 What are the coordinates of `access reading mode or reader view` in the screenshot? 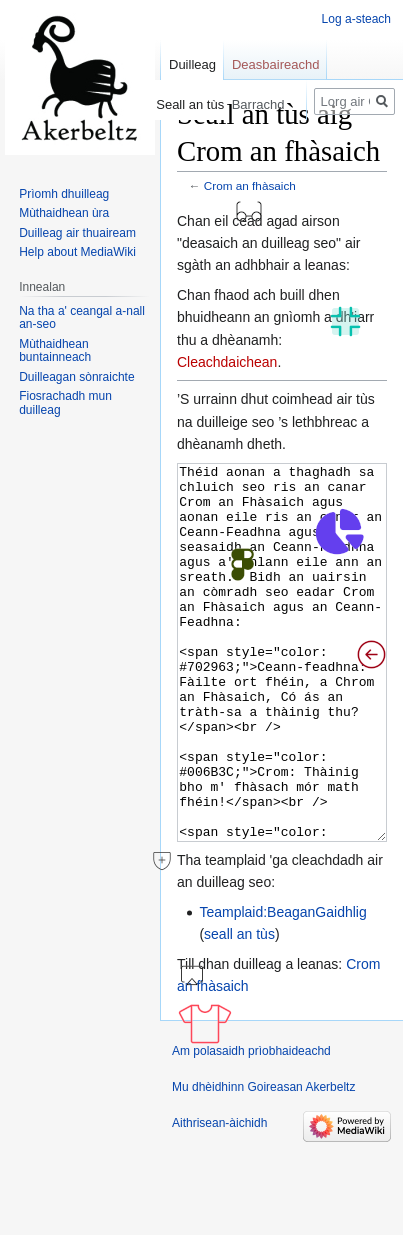 It's located at (249, 212).